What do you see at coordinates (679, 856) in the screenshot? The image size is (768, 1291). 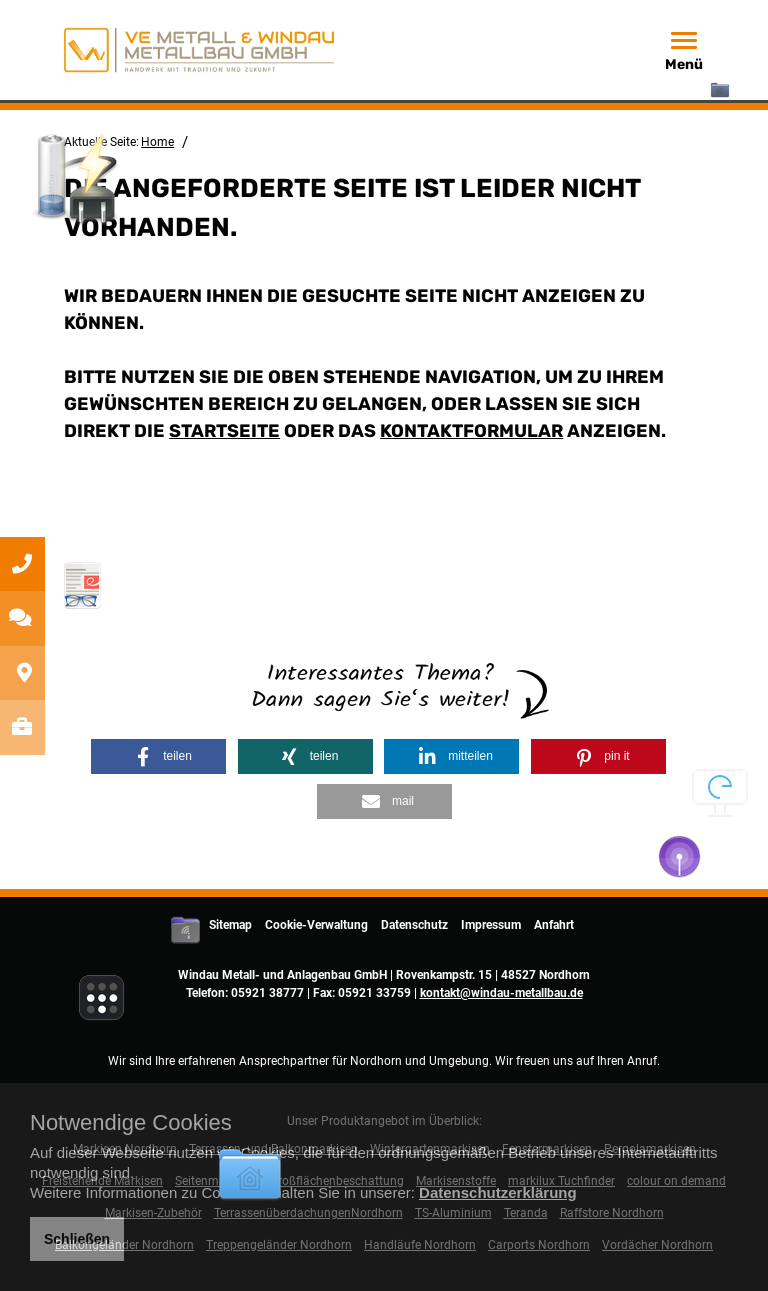 I see `open the podcasts app` at bounding box center [679, 856].